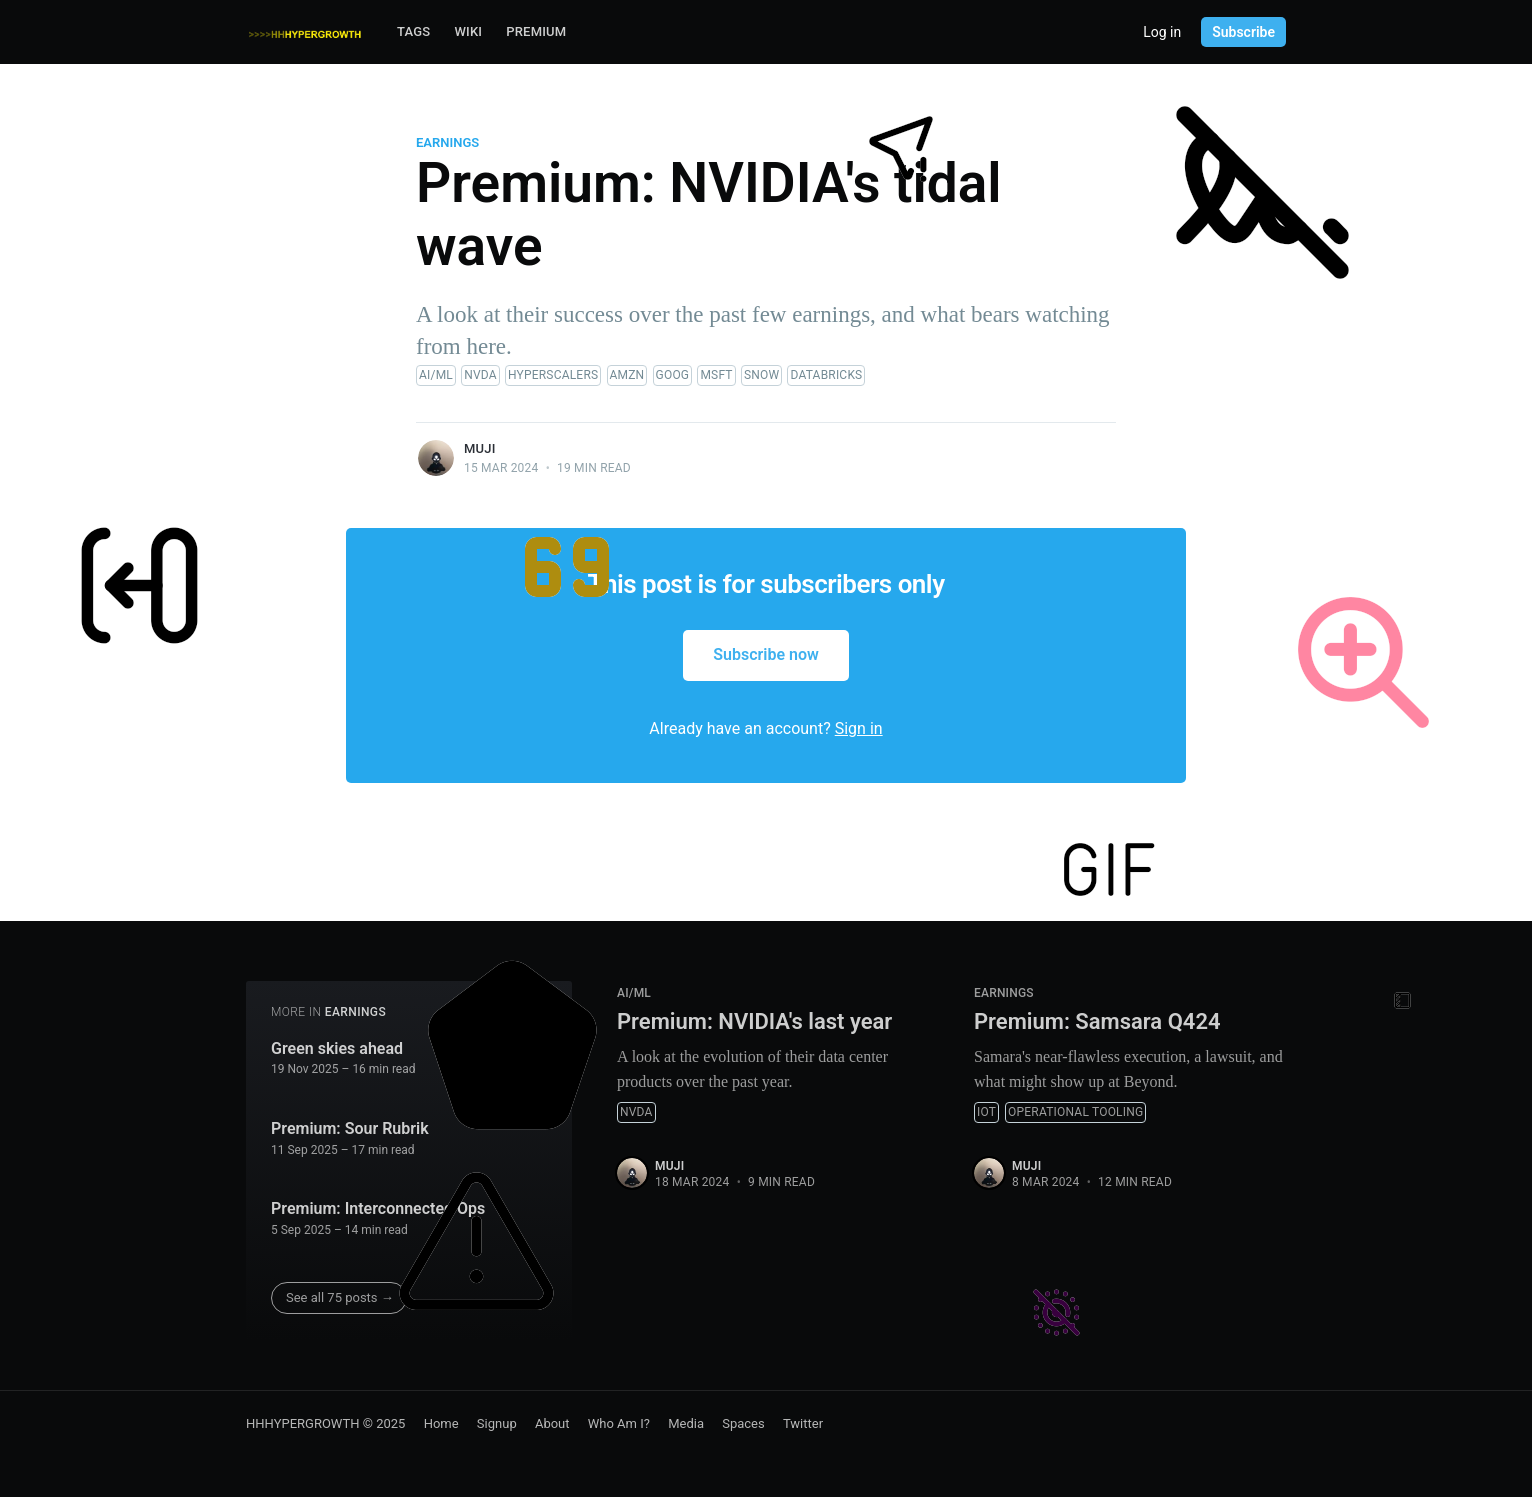 This screenshot has height=1497, width=1532. What do you see at coordinates (567, 567) in the screenshot?
I see `displays the number 69 as a label or badge` at bounding box center [567, 567].